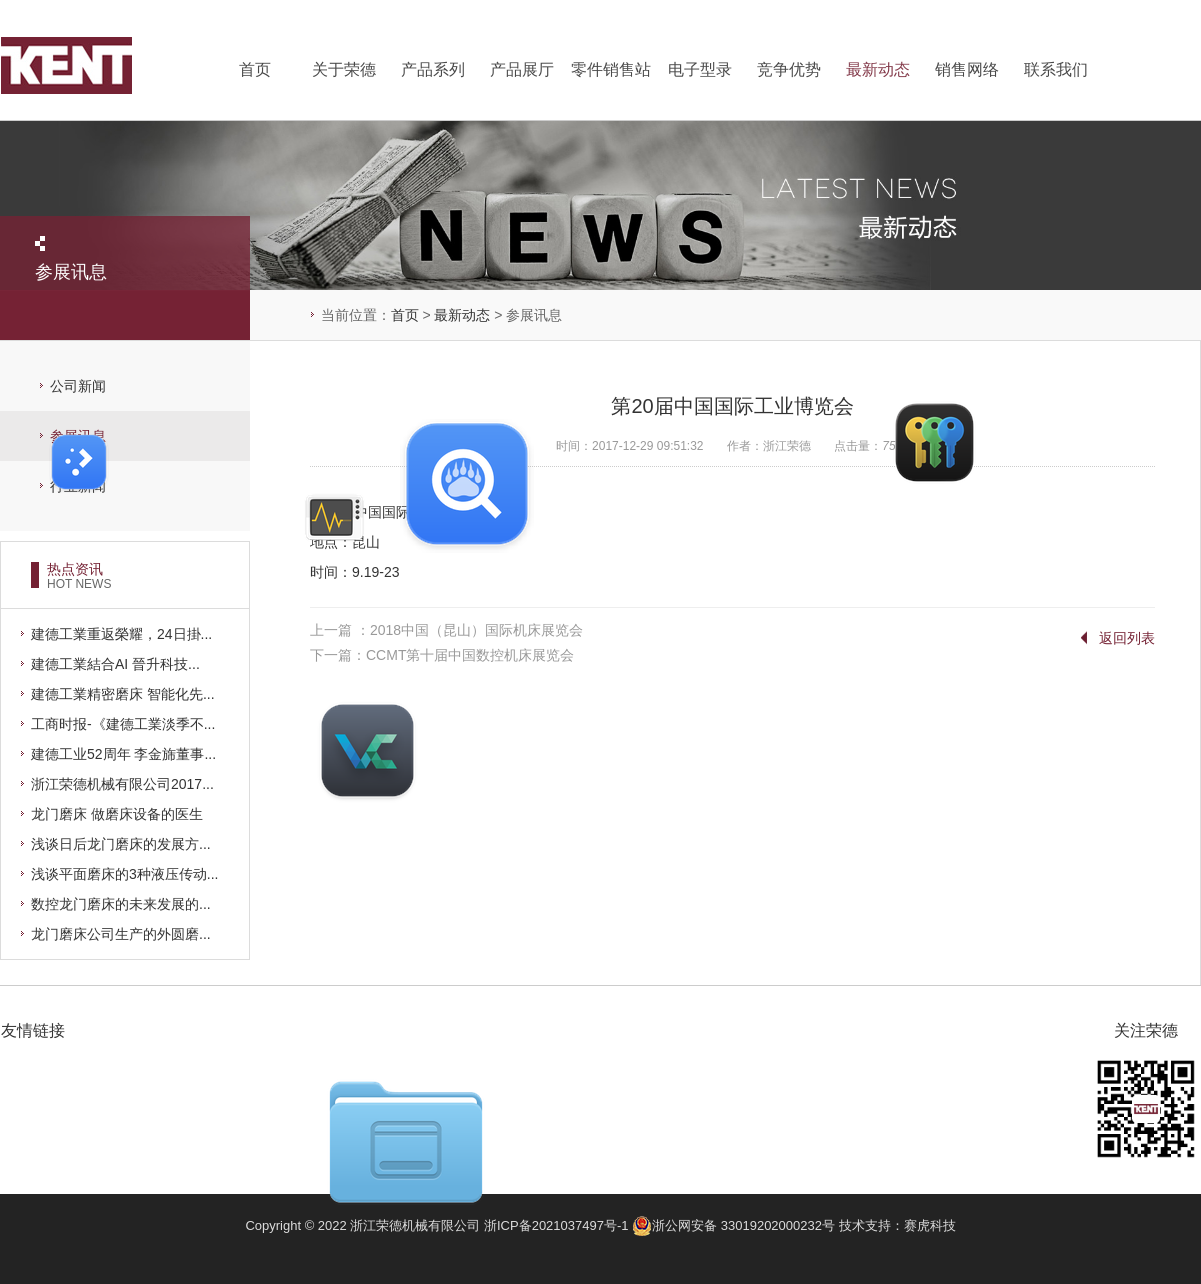 The height and width of the screenshot is (1284, 1201). I want to click on open veracrypt disk encryption app, so click(367, 750).